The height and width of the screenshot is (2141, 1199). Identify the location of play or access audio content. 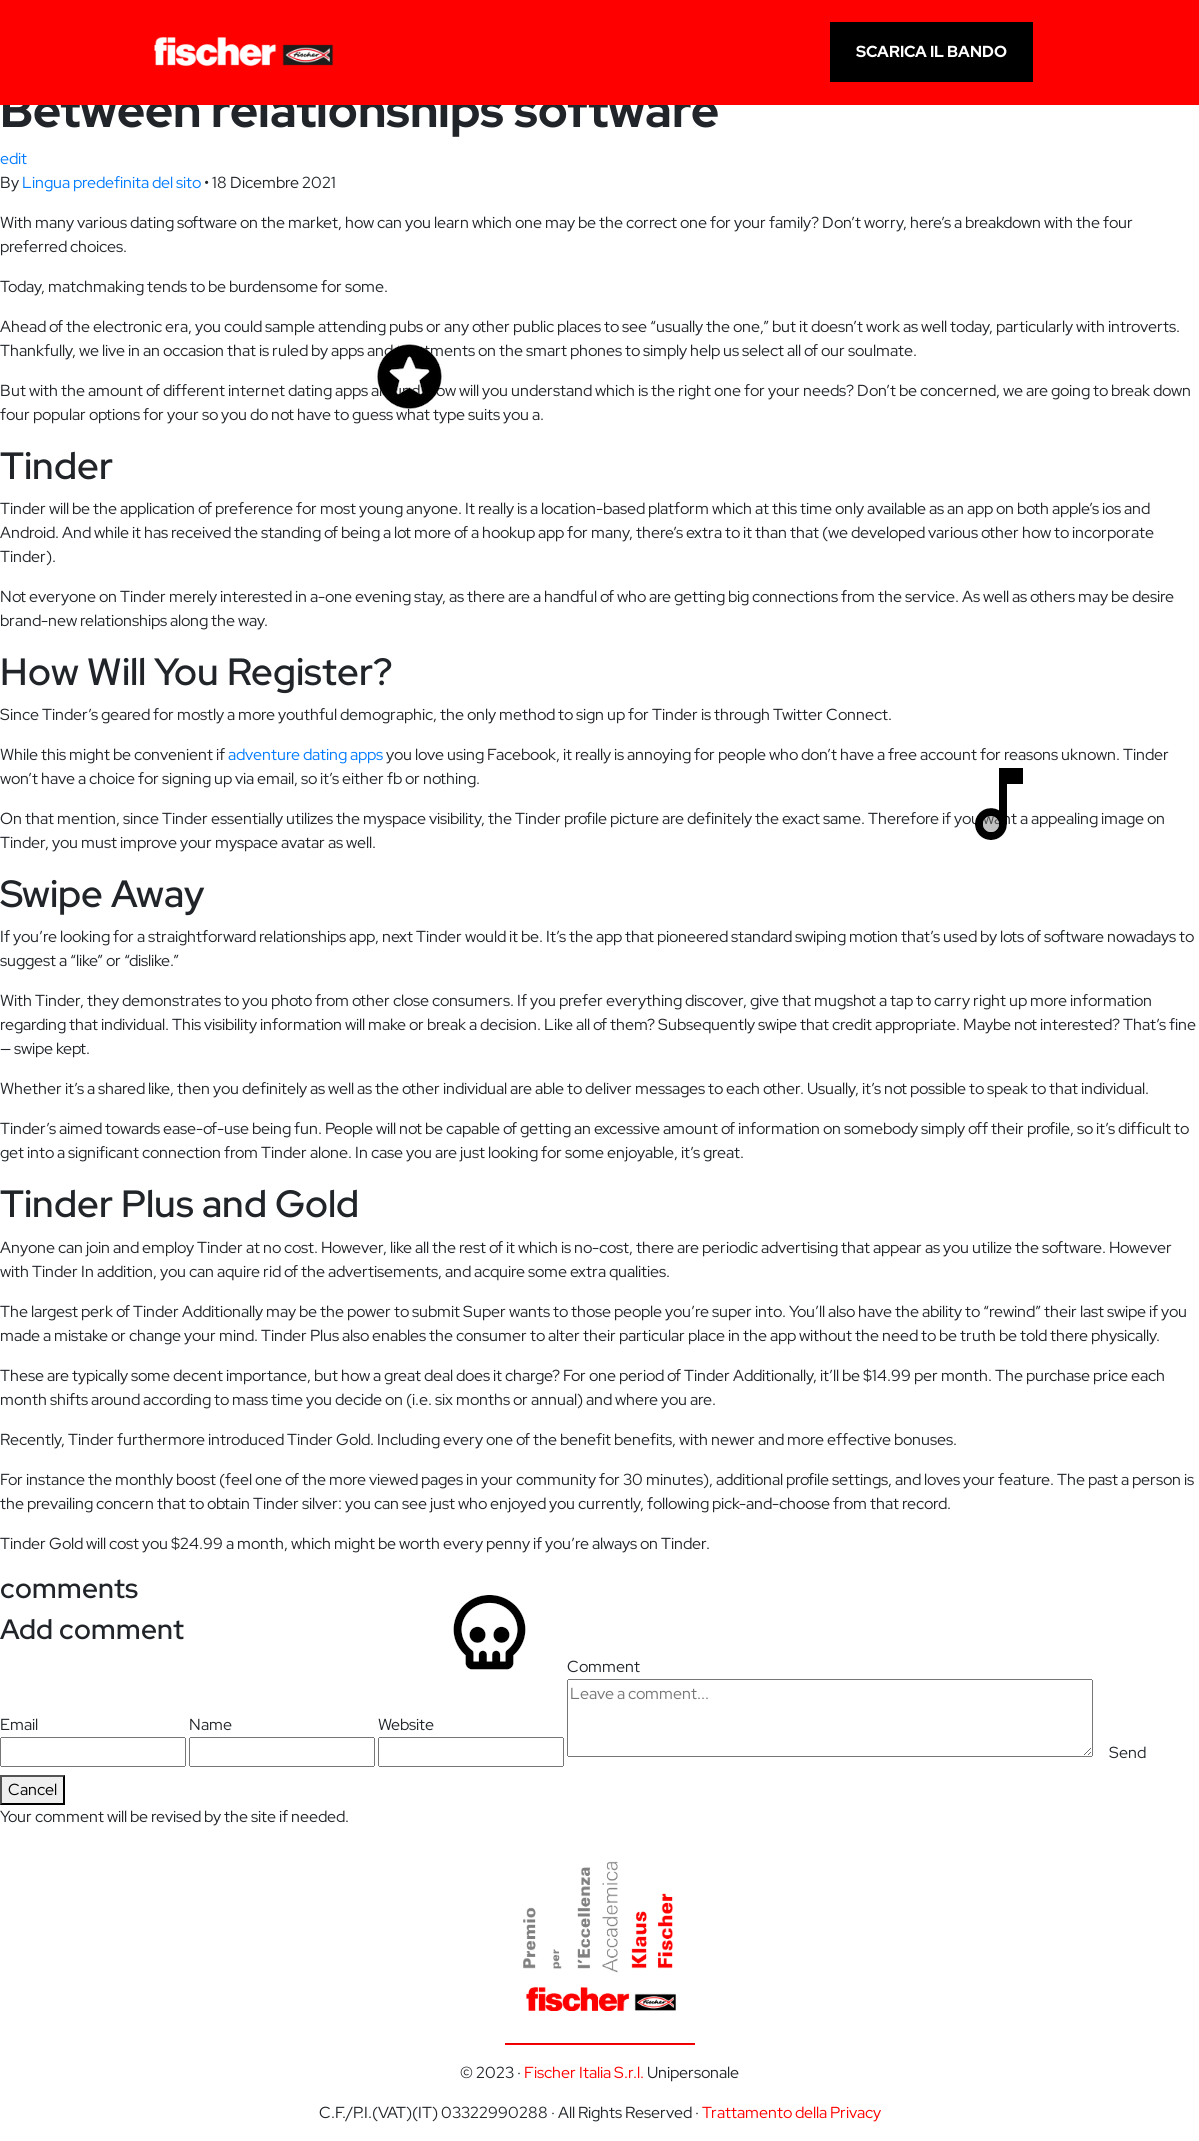
(999, 804).